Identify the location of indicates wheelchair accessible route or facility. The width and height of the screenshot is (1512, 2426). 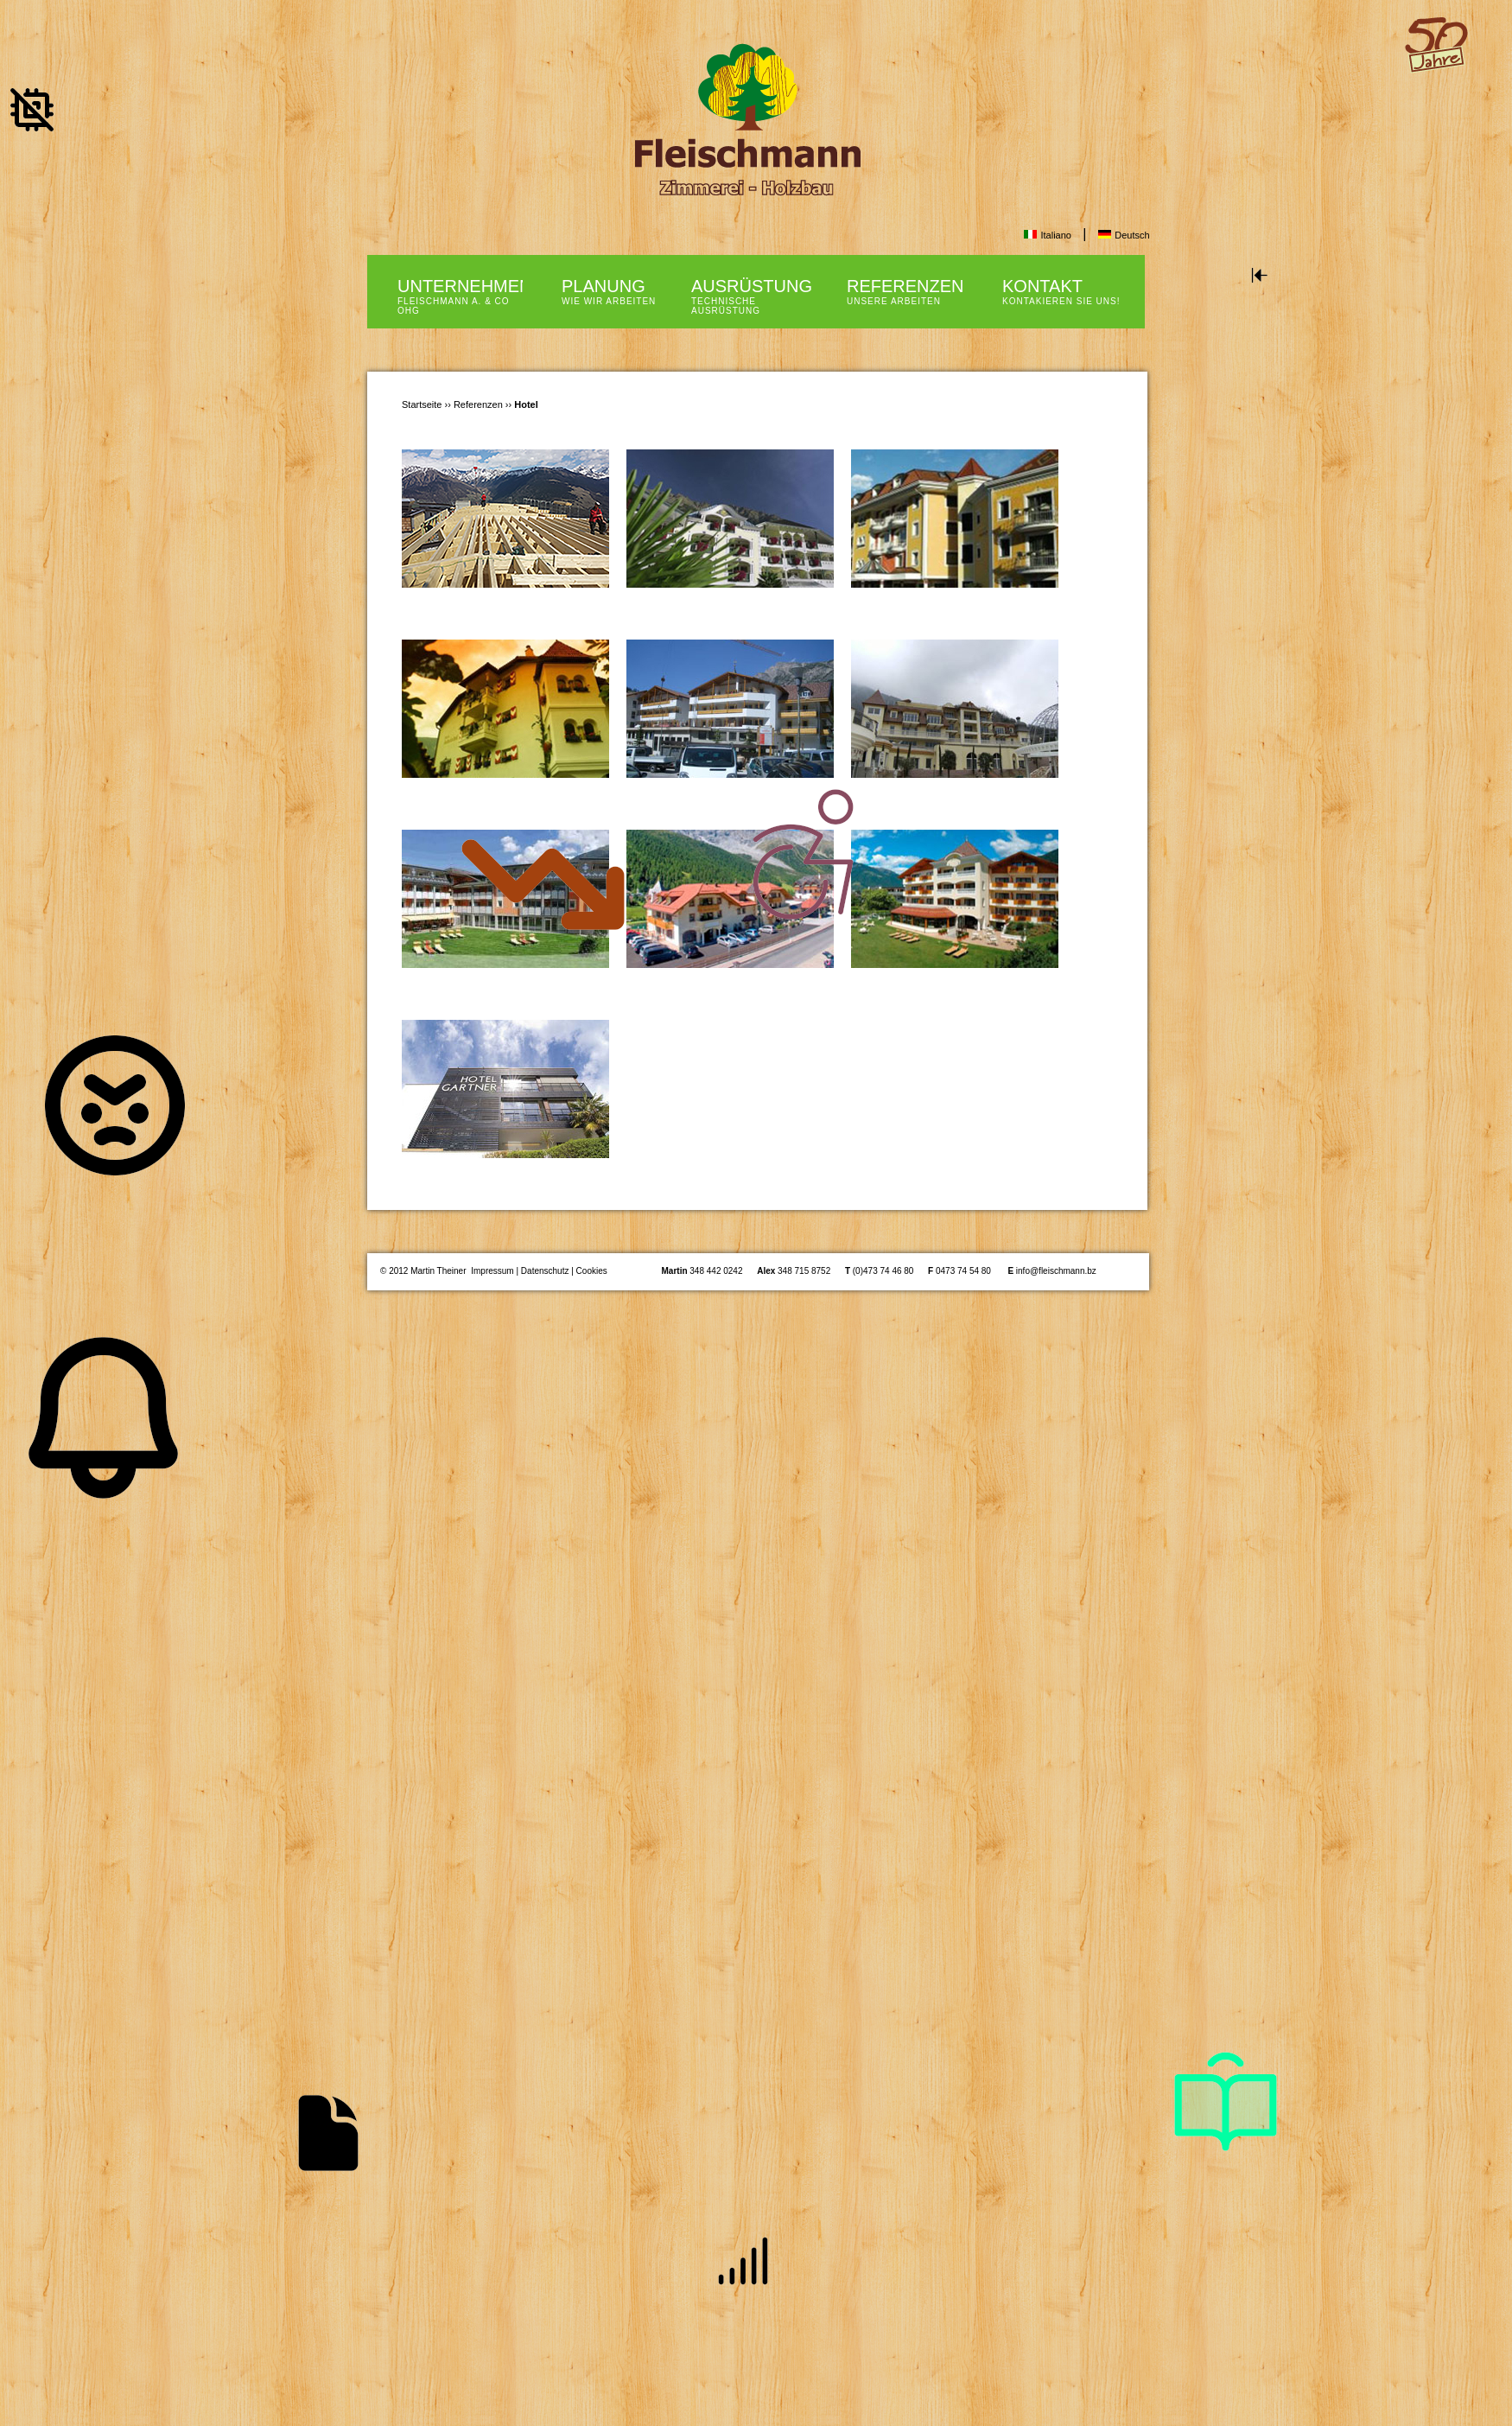
(805, 856).